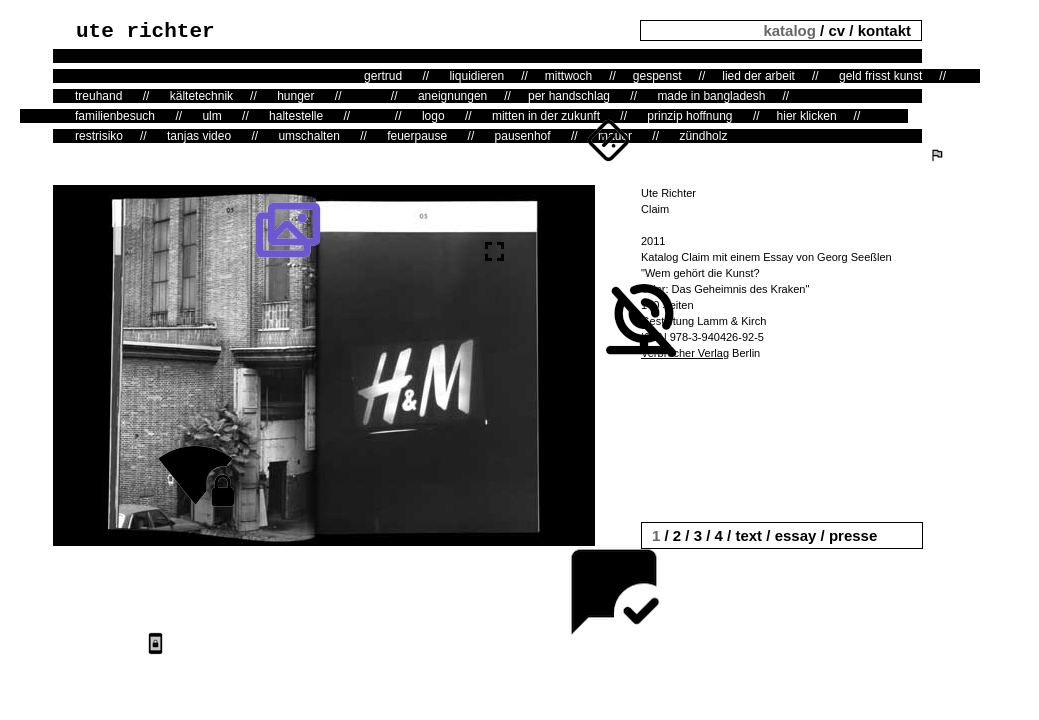 The image size is (1039, 720). I want to click on expand to fullscreen mode, so click(494, 251).